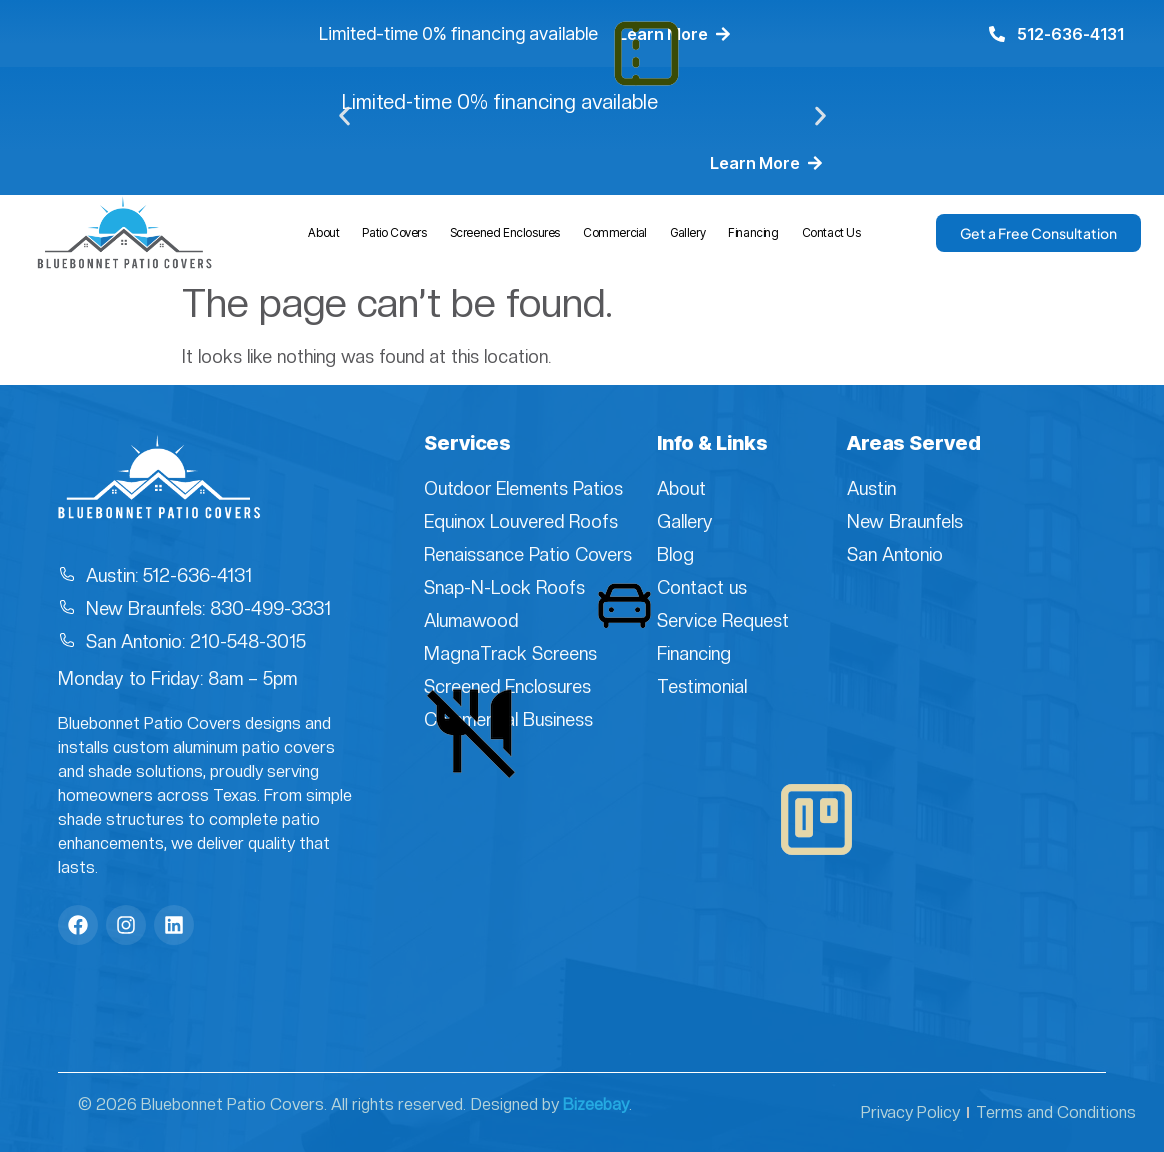 This screenshot has width=1164, height=1152. I want to click on open trello app, so click(816, 819).